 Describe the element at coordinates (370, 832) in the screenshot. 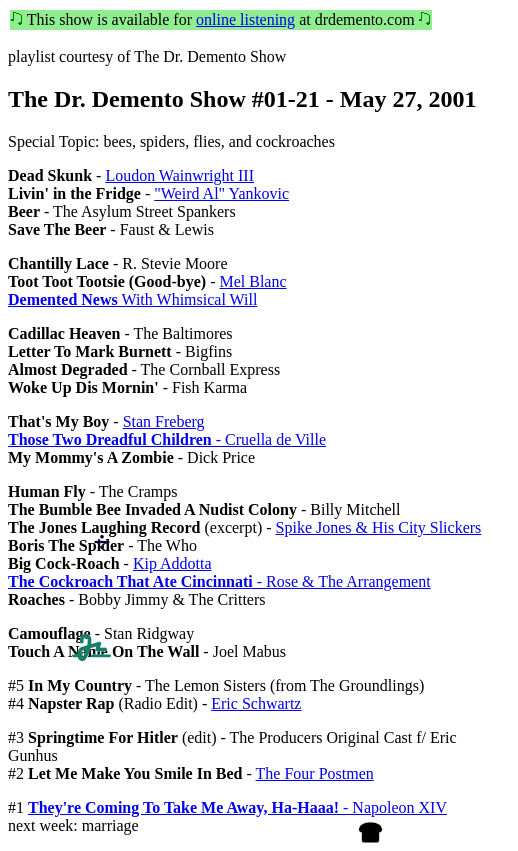

I see `access bakery or bread-related content` at that location.